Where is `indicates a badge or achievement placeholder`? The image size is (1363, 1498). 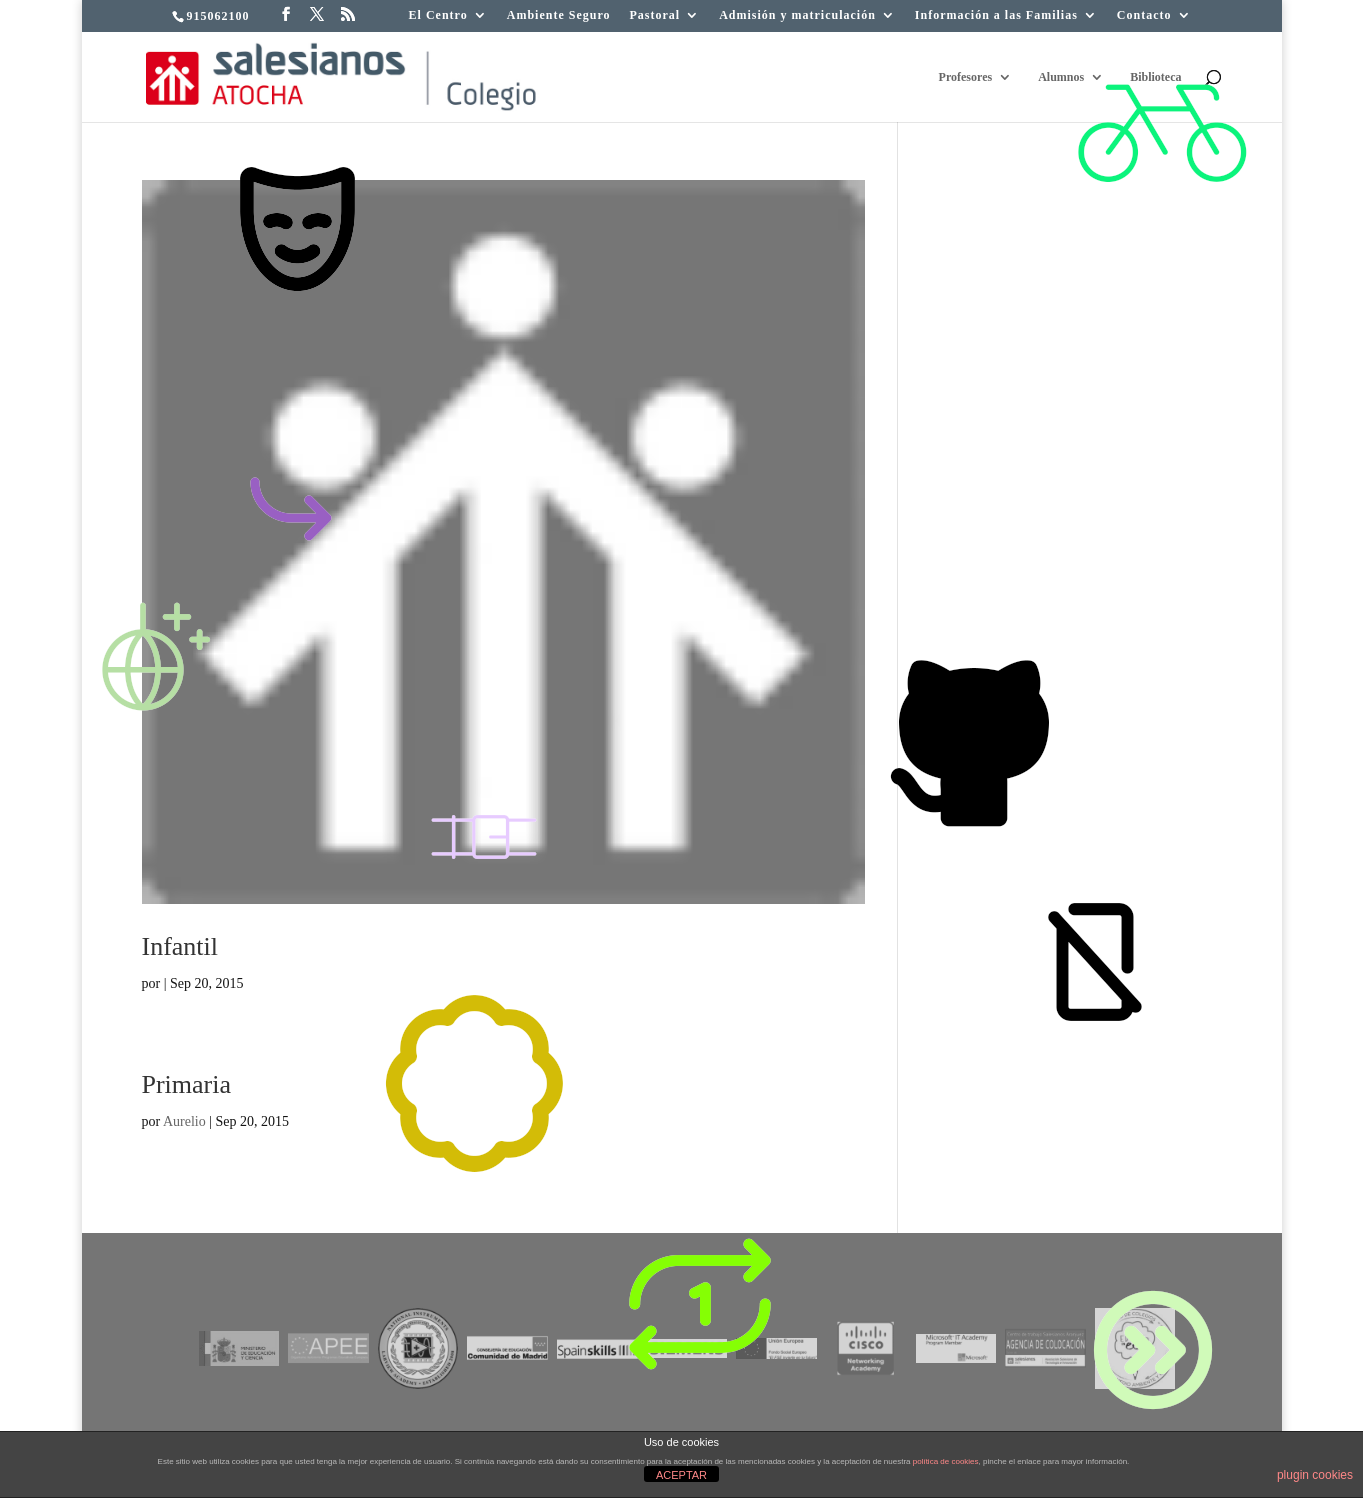
indicates a badge or achievement placeholder is located at coordinates (474, 1083).